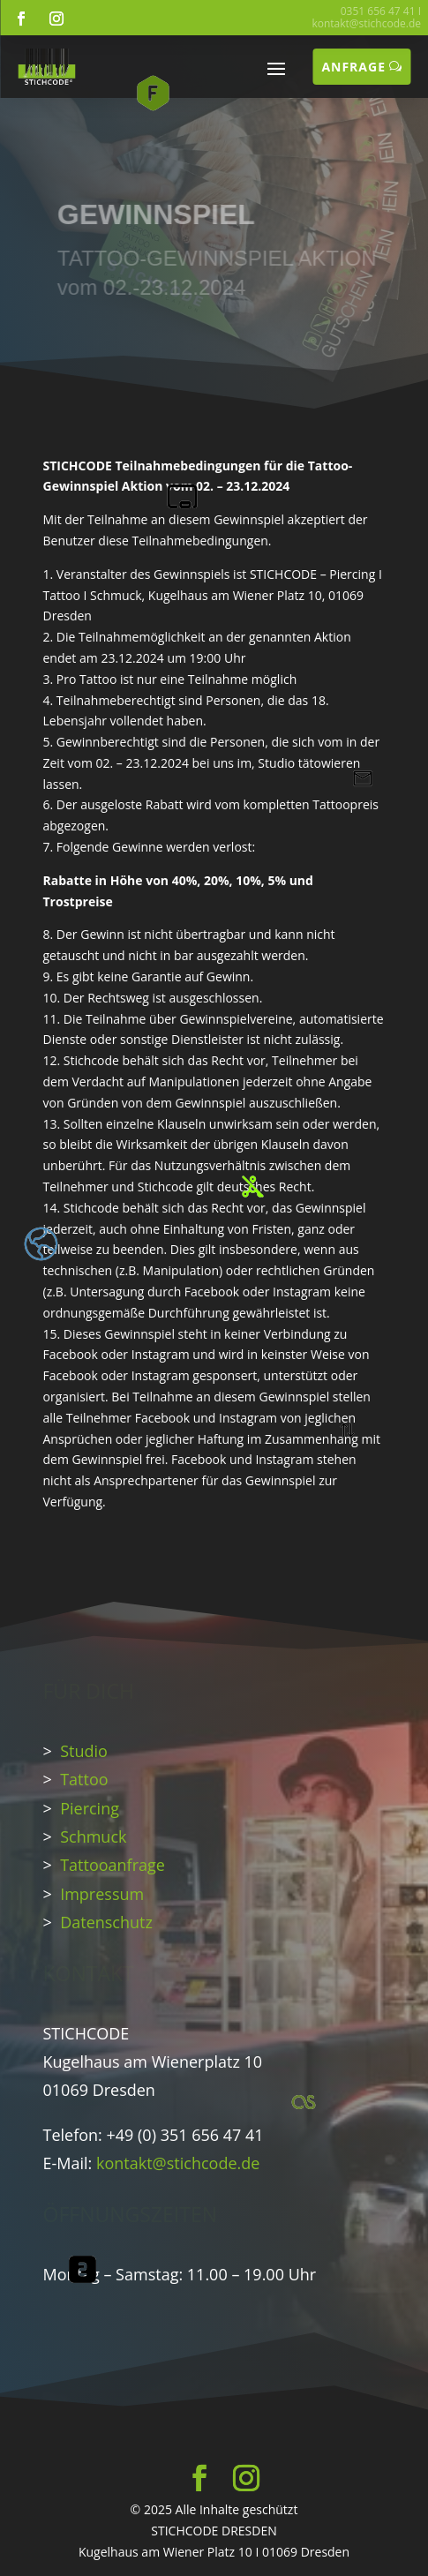 Image resolution: width=428 pixels, height=2576 pixels. I want to click on switch to western hemisphere region, so click(41, 1243).